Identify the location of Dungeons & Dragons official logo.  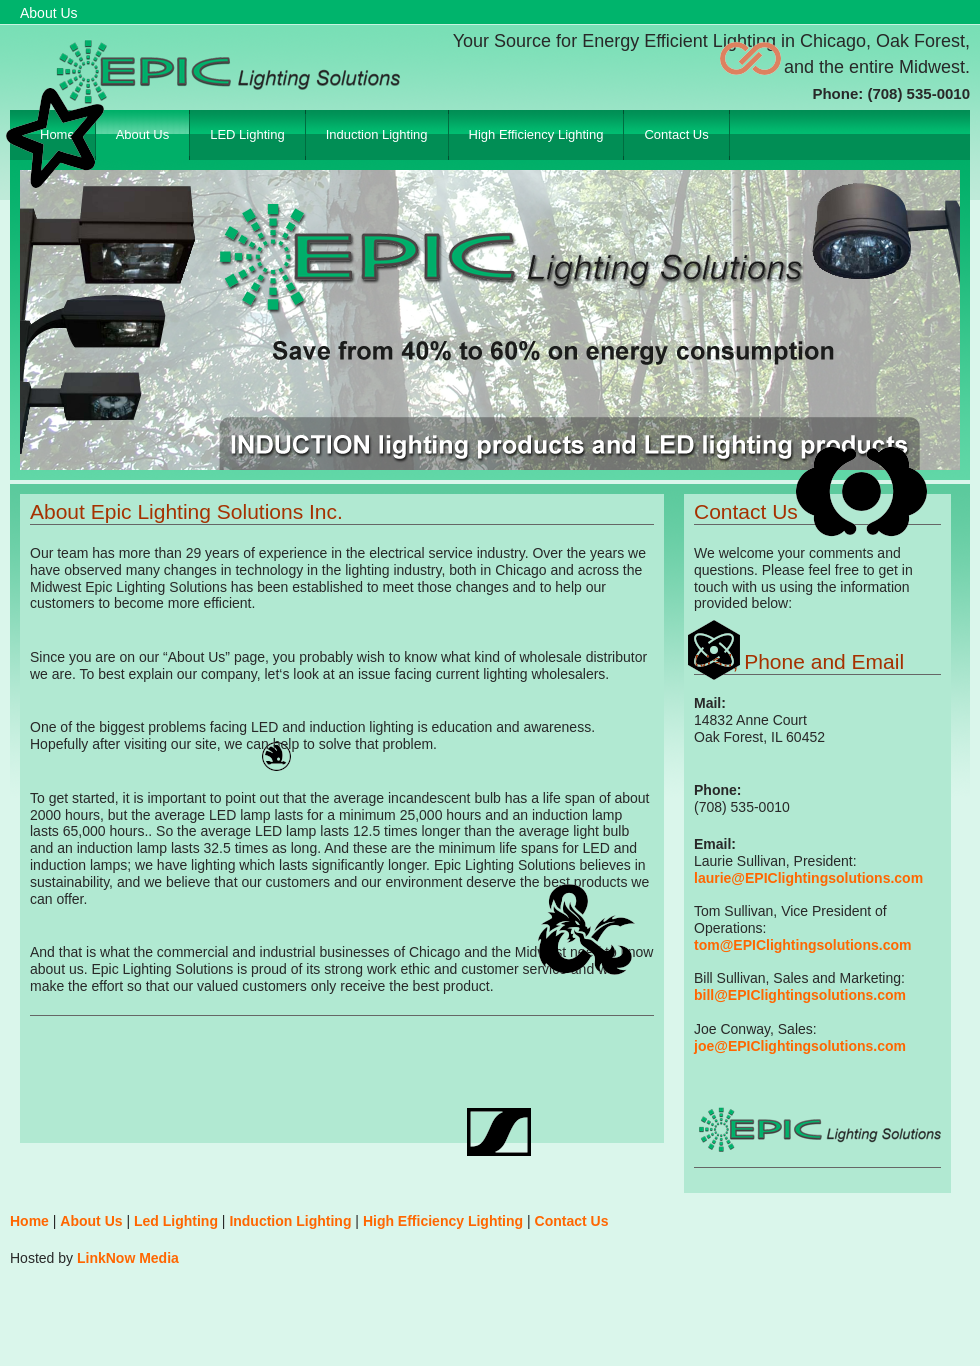
(586, 929).